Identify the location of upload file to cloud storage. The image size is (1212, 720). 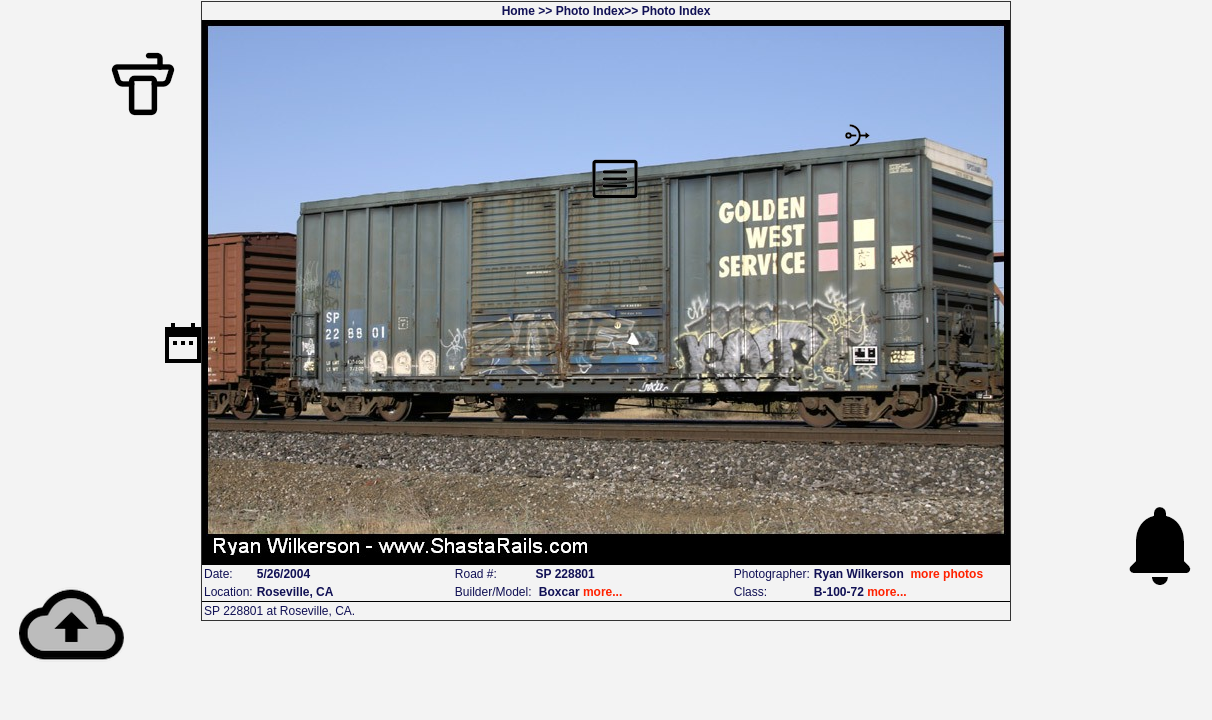
(71, 624).